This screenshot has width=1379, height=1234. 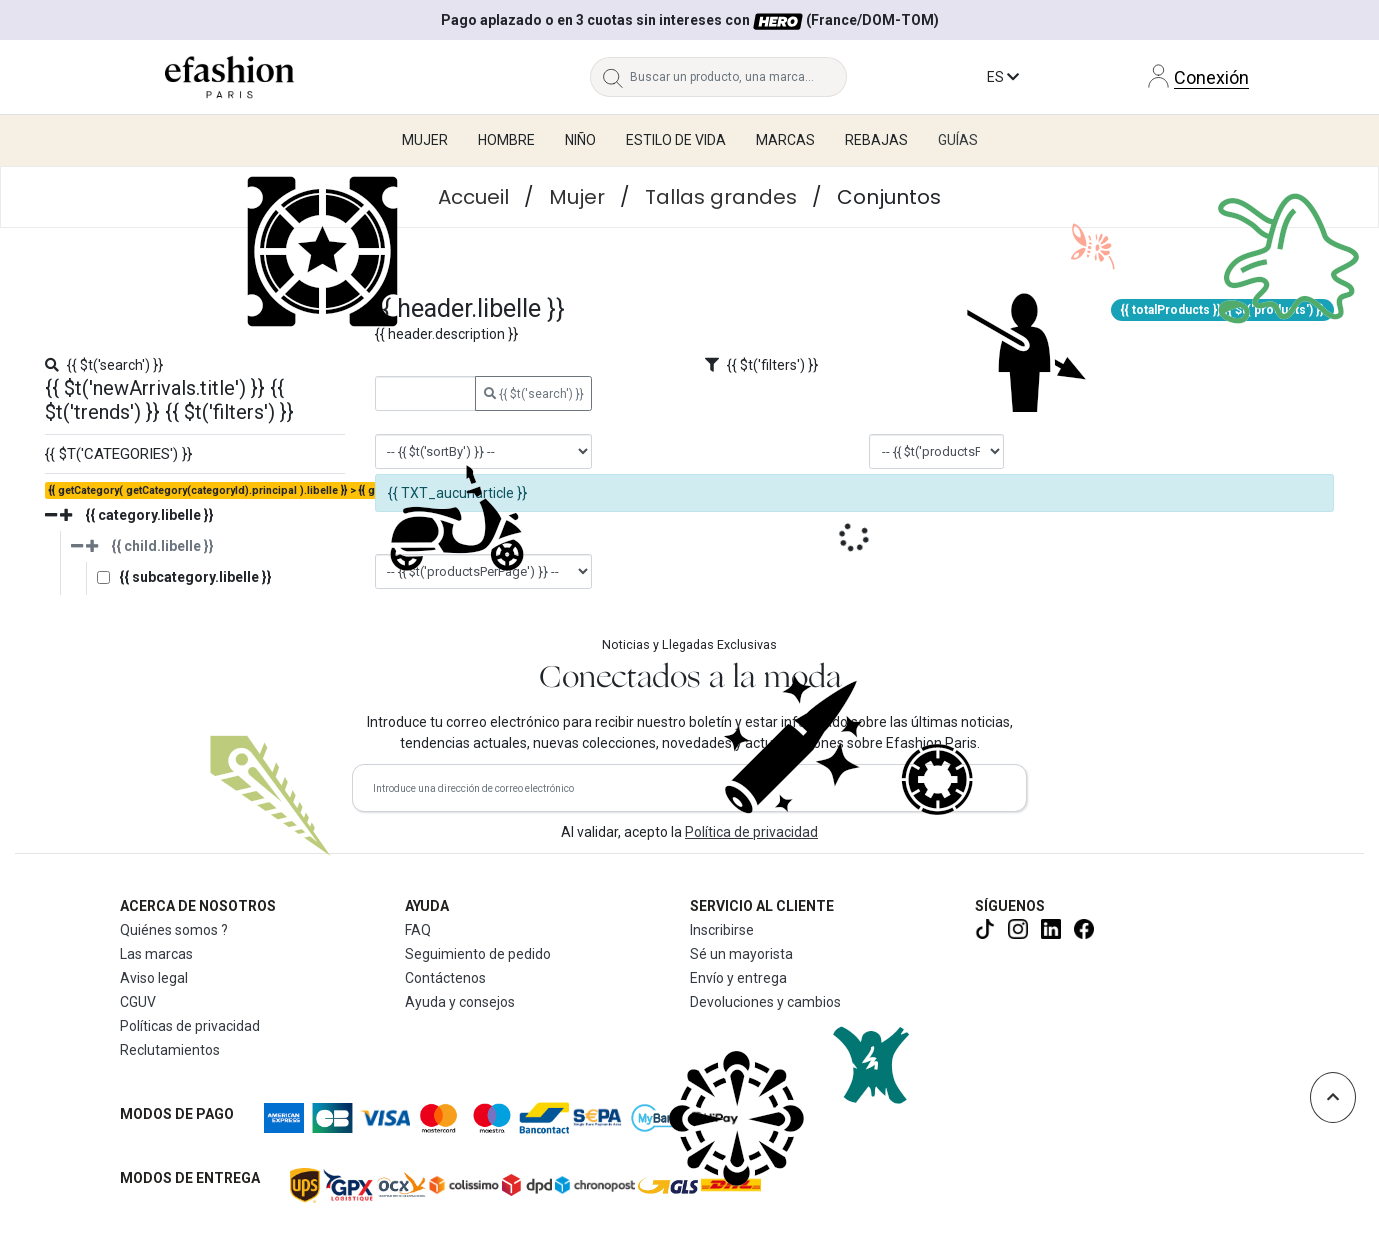 I want to click on select animal hide material or resource, so click(x=871, y=1065).